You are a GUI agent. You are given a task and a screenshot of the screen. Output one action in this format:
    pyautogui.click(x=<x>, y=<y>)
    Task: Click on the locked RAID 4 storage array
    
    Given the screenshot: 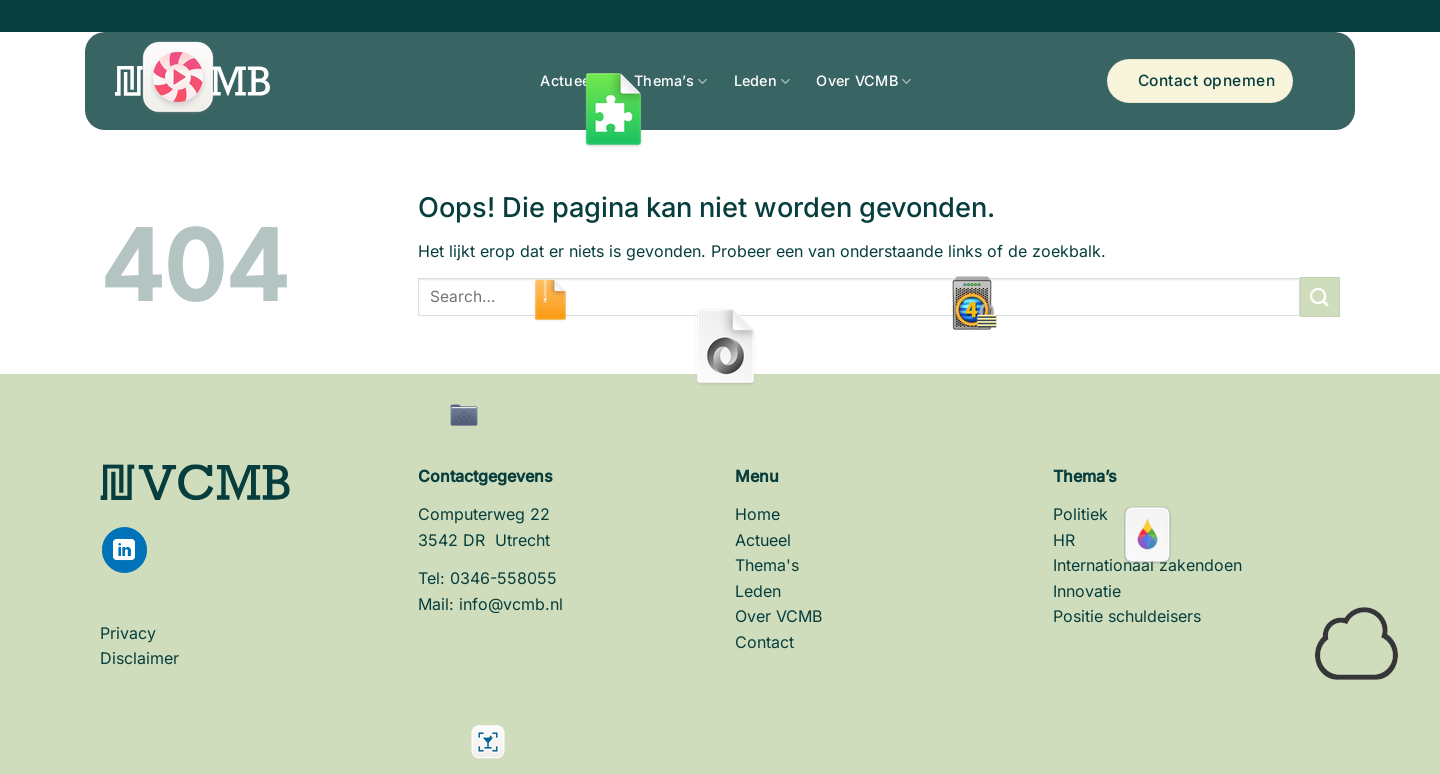 What is the action you would take?
    pyautogui.click(x=972, y=303)
    